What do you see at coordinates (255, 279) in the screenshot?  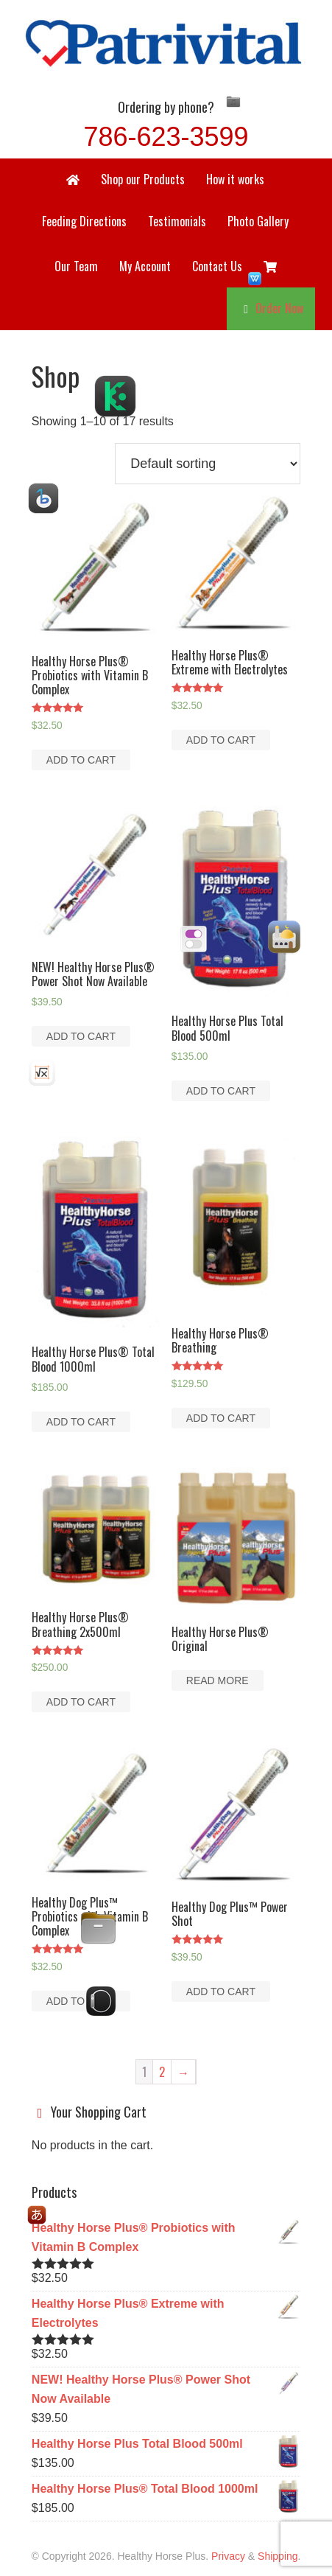 I see `open wps office application` at bounding box center [255, 279].